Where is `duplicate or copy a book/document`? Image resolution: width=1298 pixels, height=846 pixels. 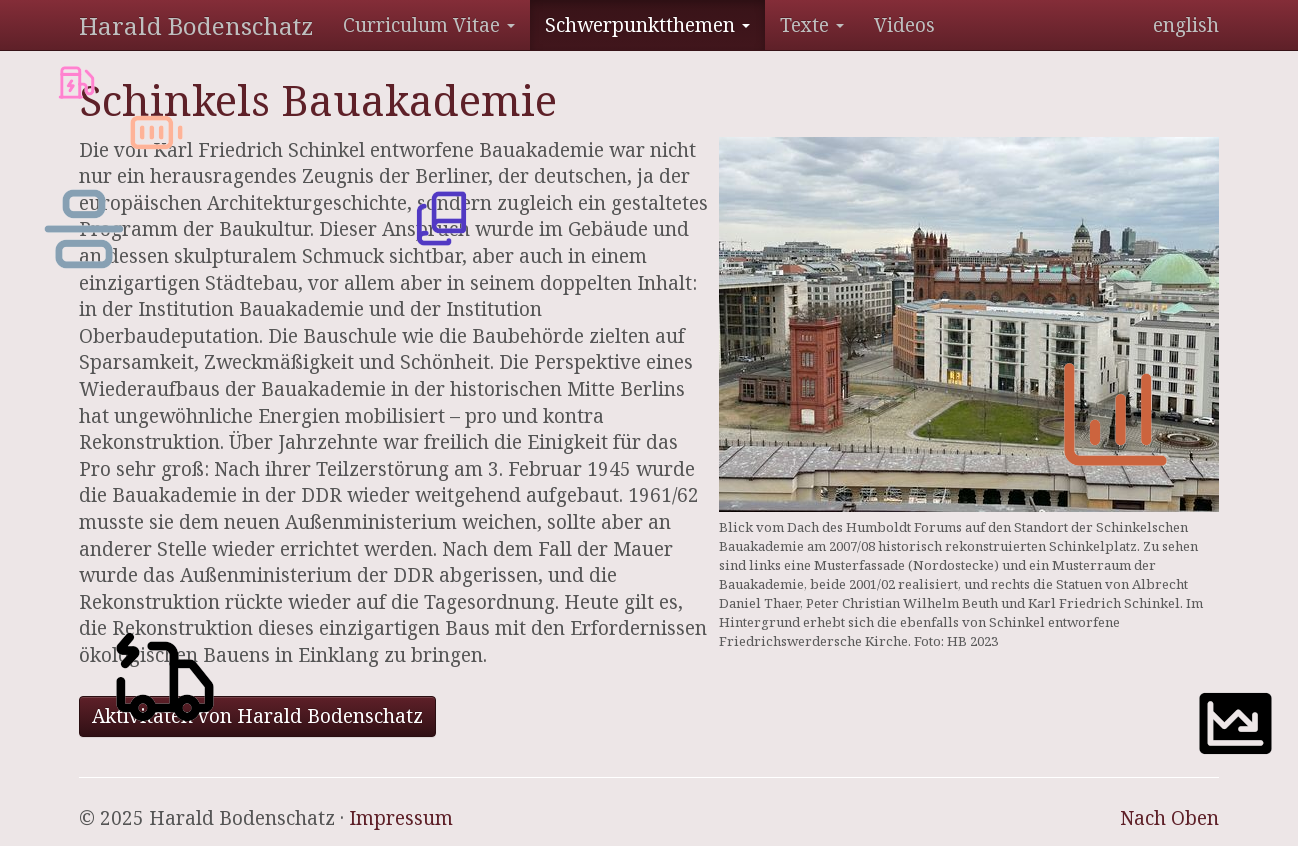
duplicate or copy a book/document is located at coordinates (441, 218).